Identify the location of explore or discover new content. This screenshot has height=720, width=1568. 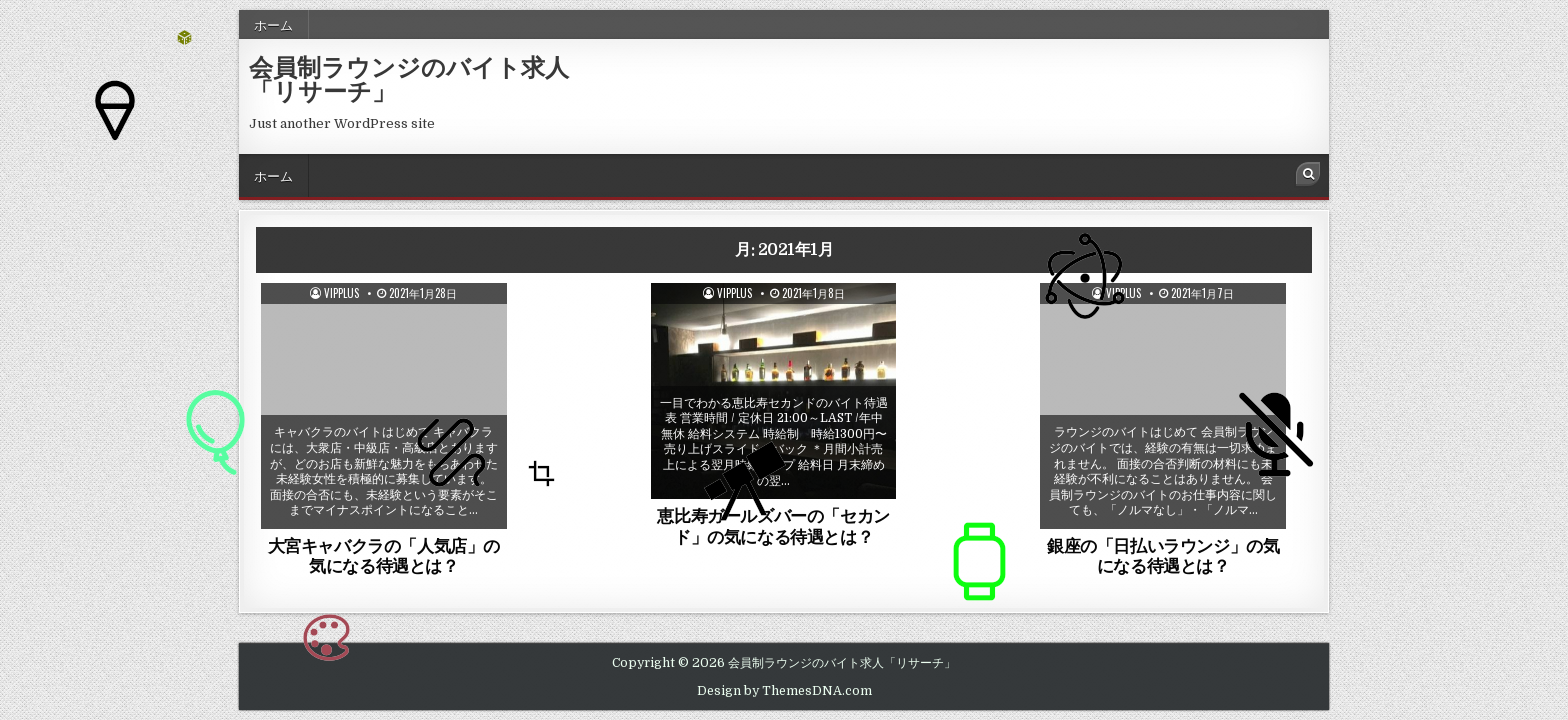
(745, 482).